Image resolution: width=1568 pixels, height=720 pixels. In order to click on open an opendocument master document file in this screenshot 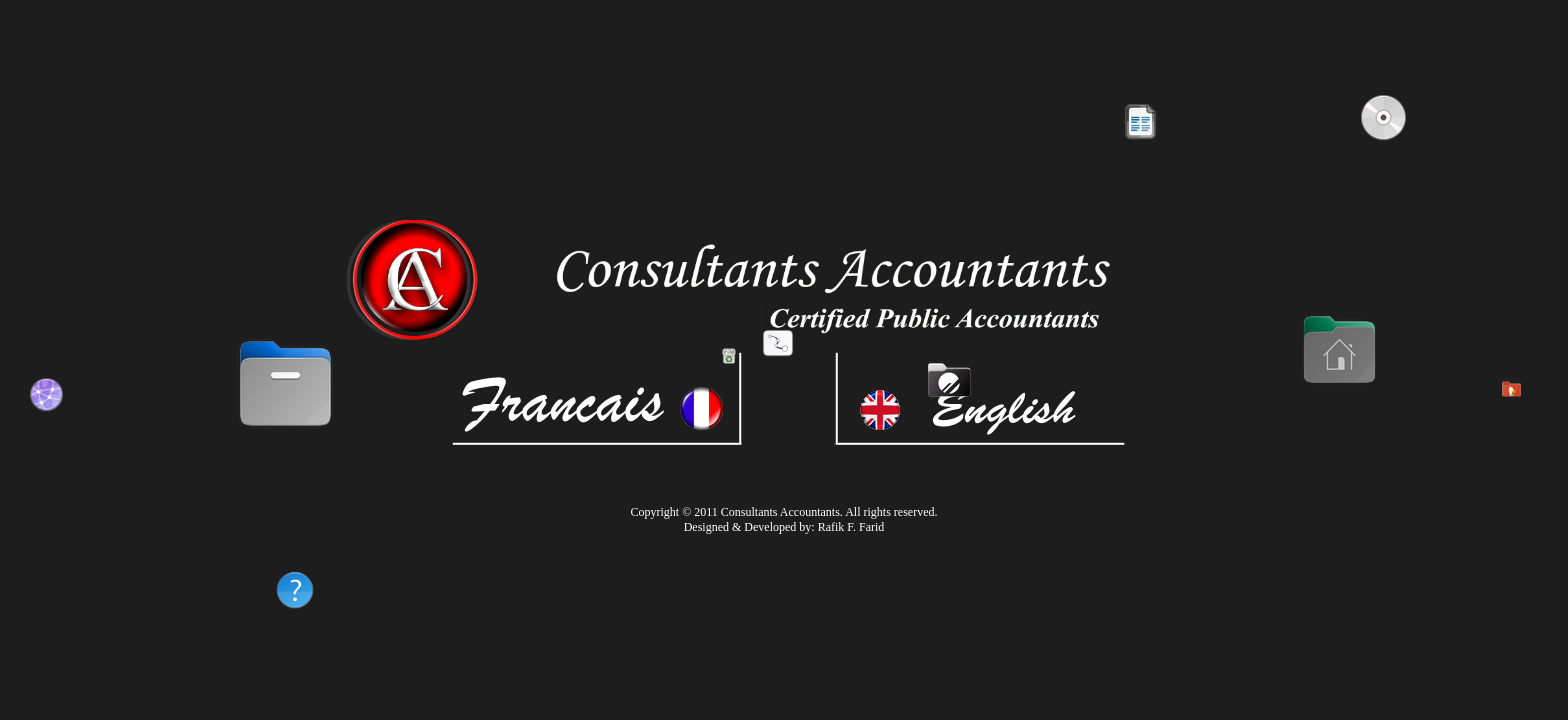, I will do `click(1140, 121)`.